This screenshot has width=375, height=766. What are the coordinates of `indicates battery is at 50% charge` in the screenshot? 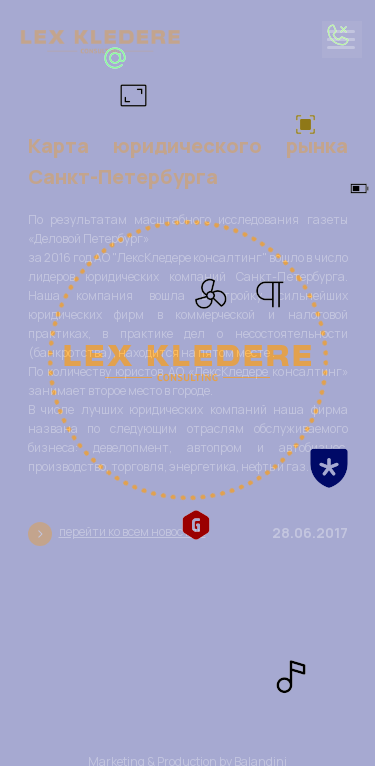 It's located at (359, 188).